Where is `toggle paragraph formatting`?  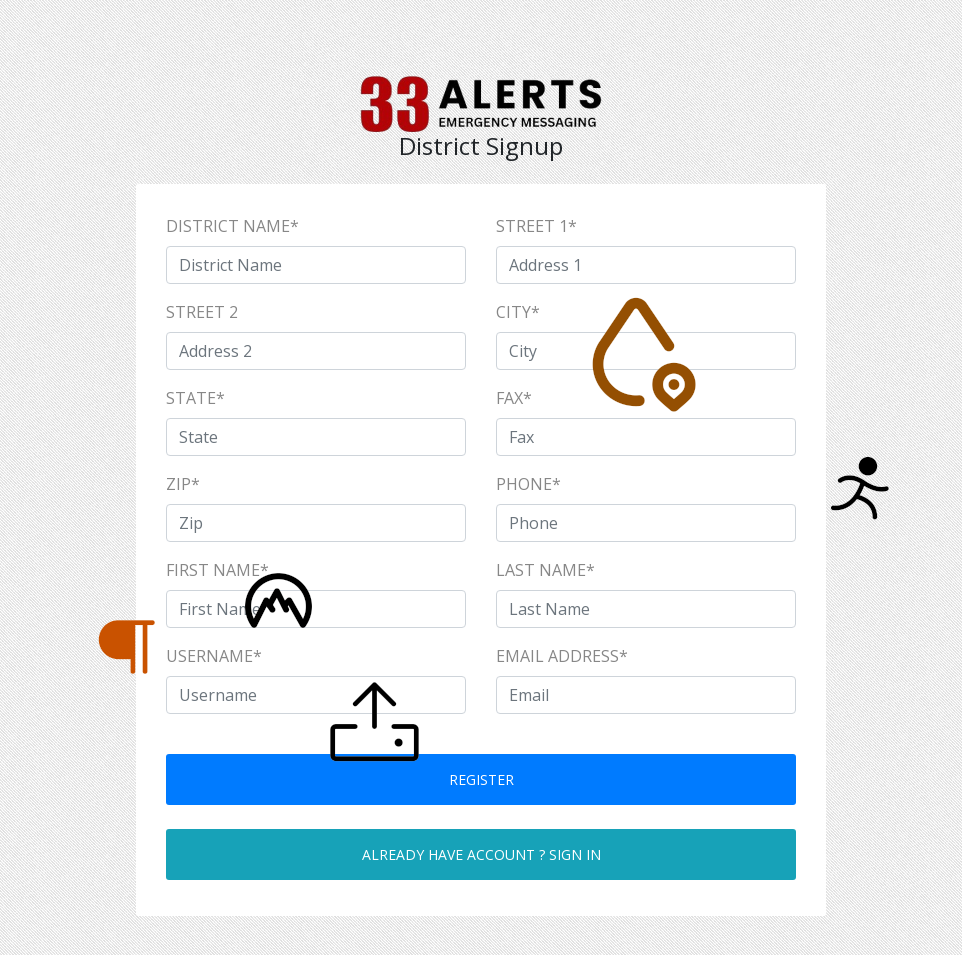 toggle paragraph formatting is located at coordinates (128, 647).